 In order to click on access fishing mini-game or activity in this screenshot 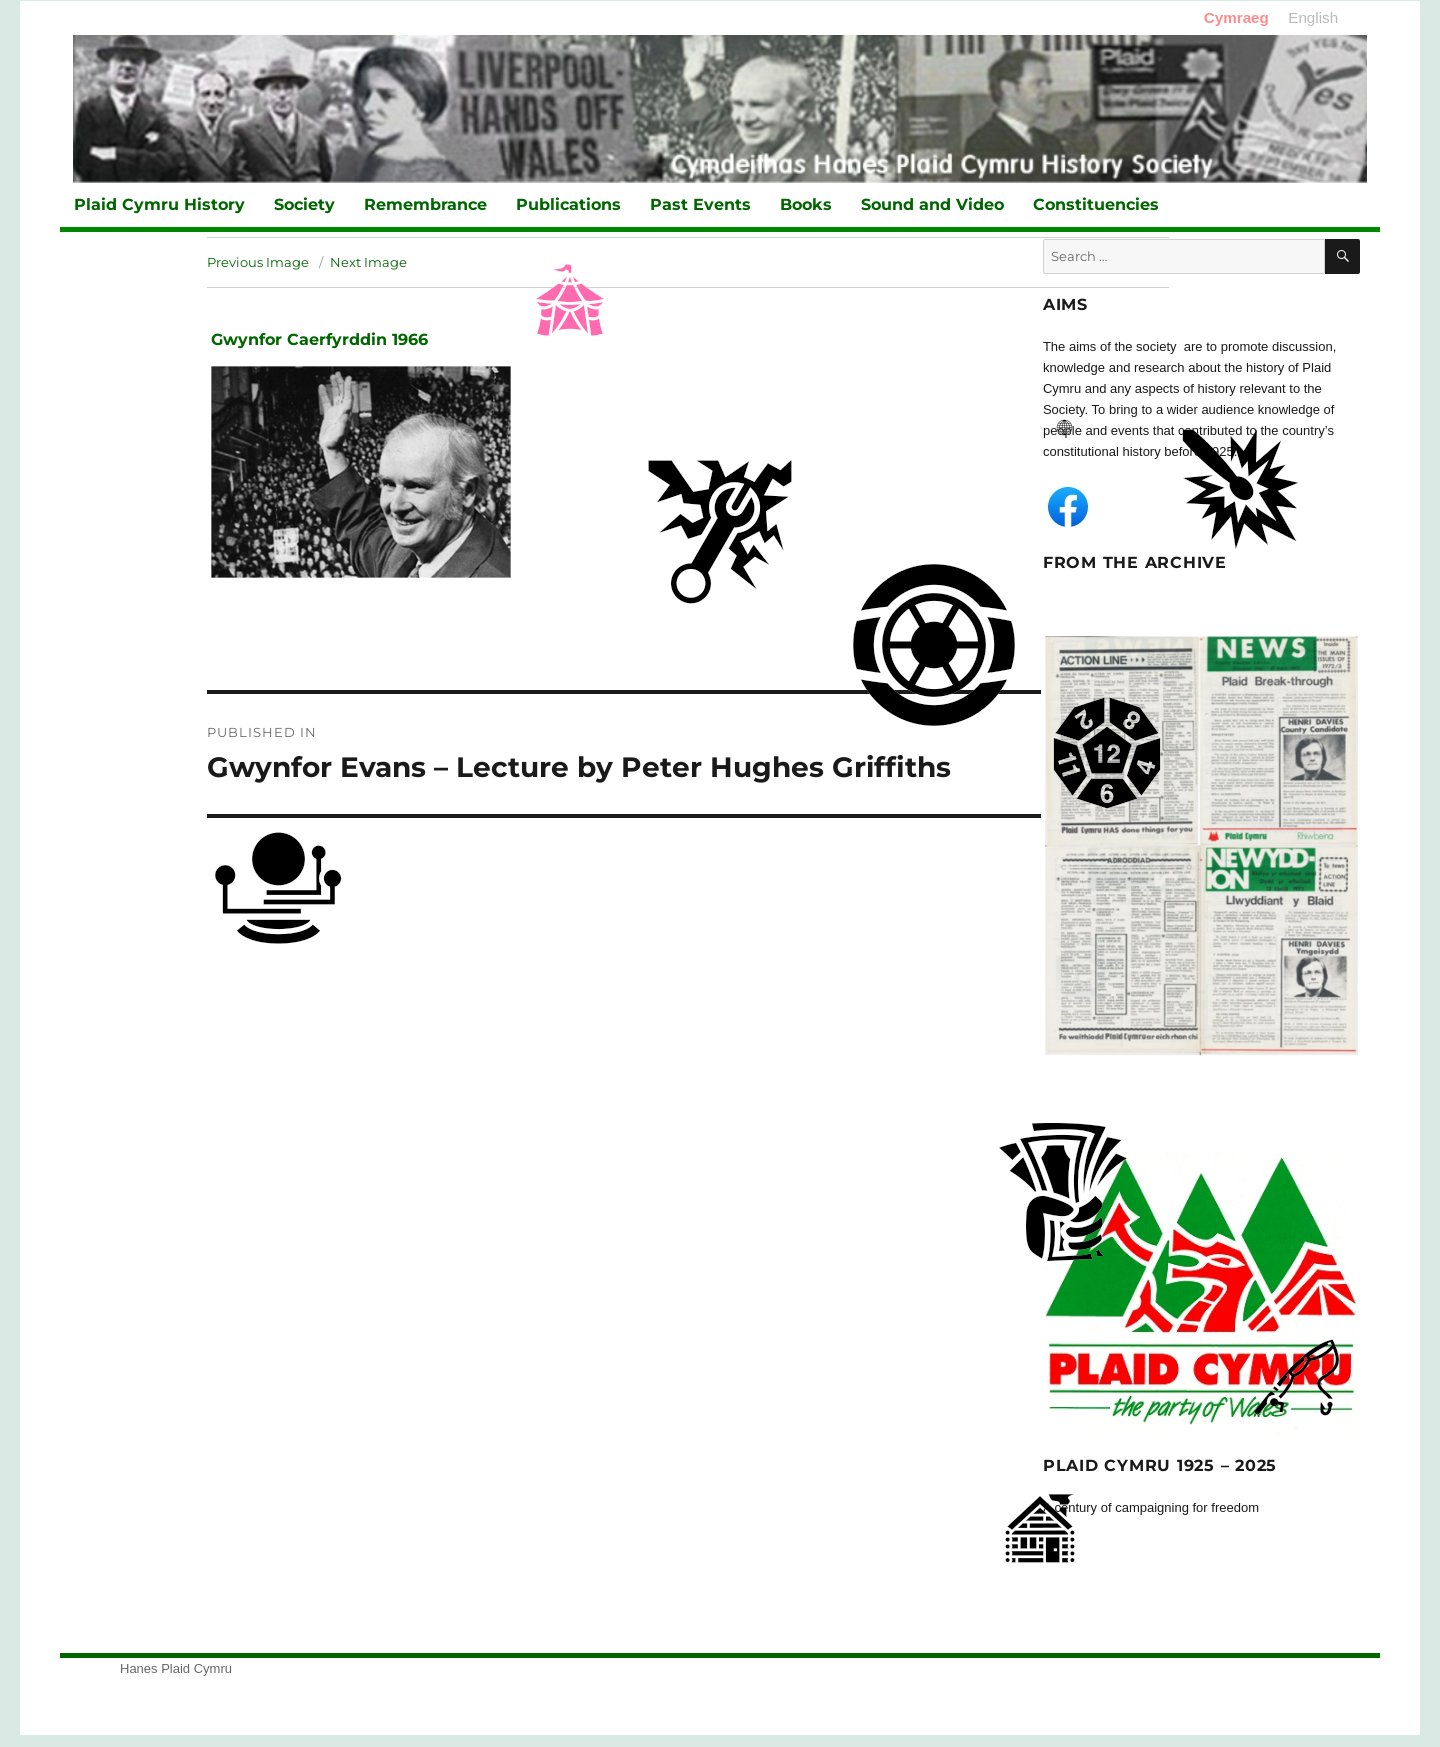, I will do `click(1296, 1377)`.